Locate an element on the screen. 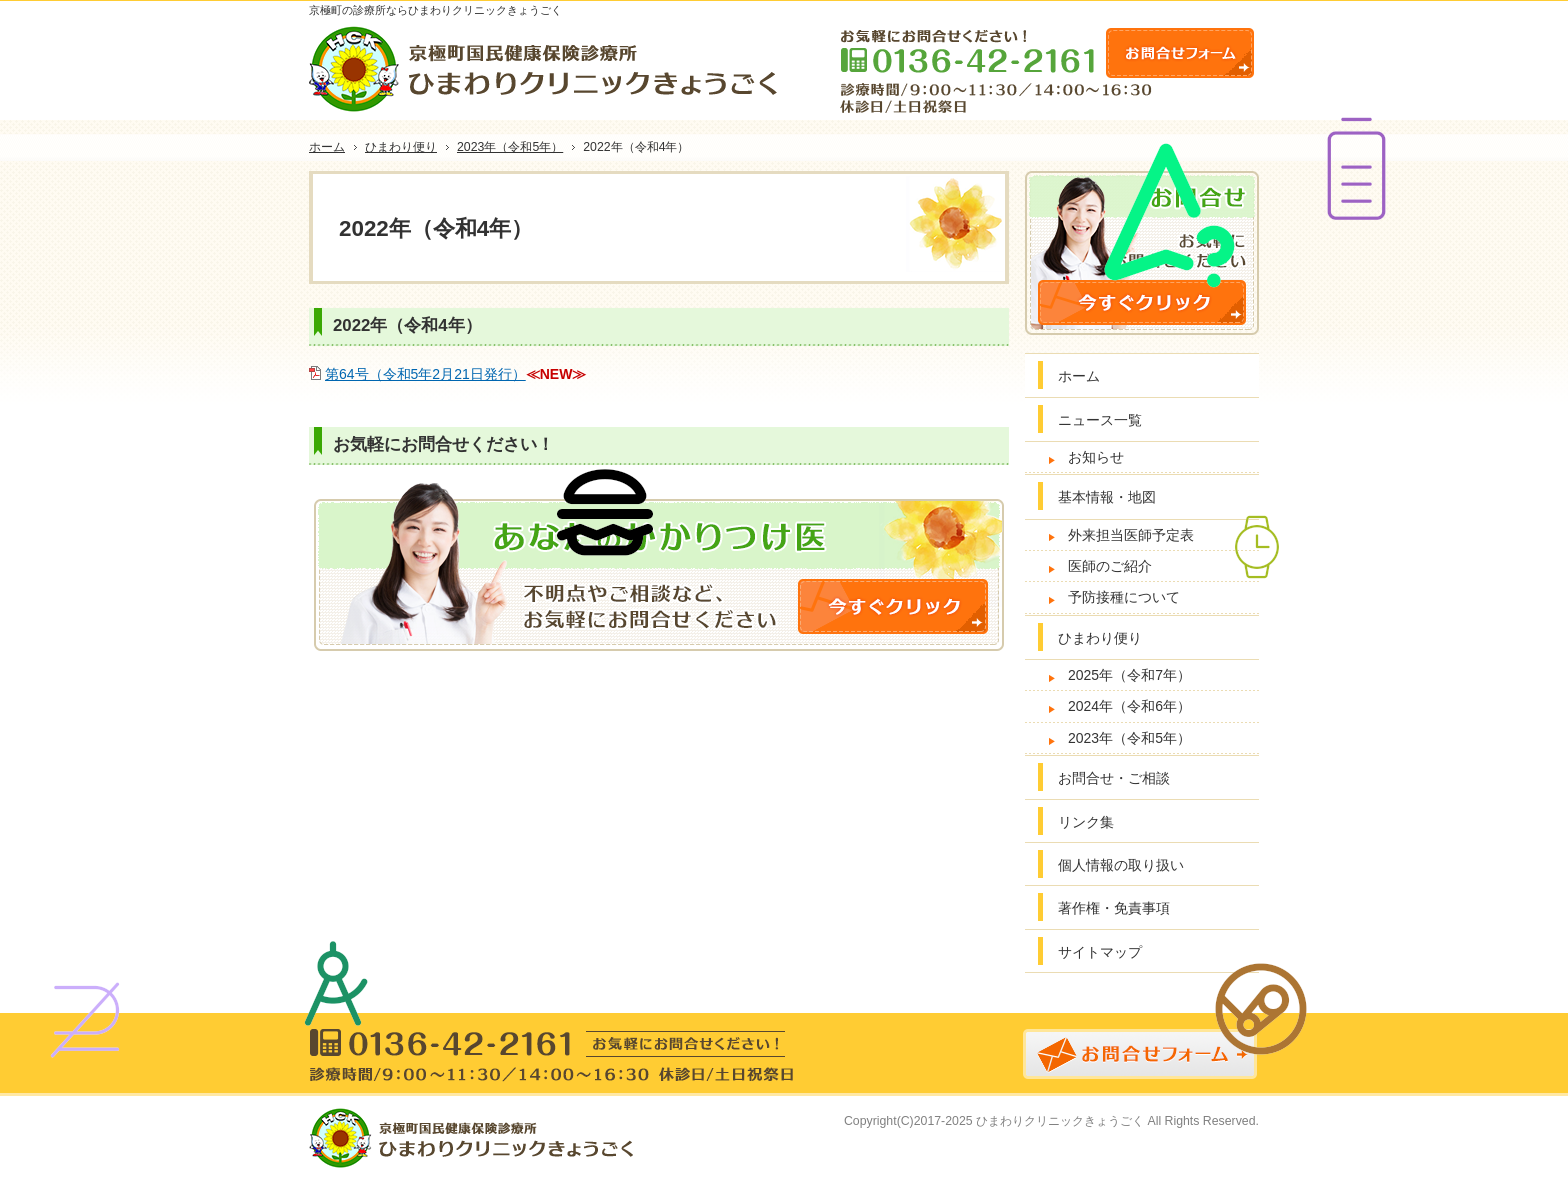 This screenshot has width=1568, height=1180. access food or restaurant options is located at coordinates (605, 514).